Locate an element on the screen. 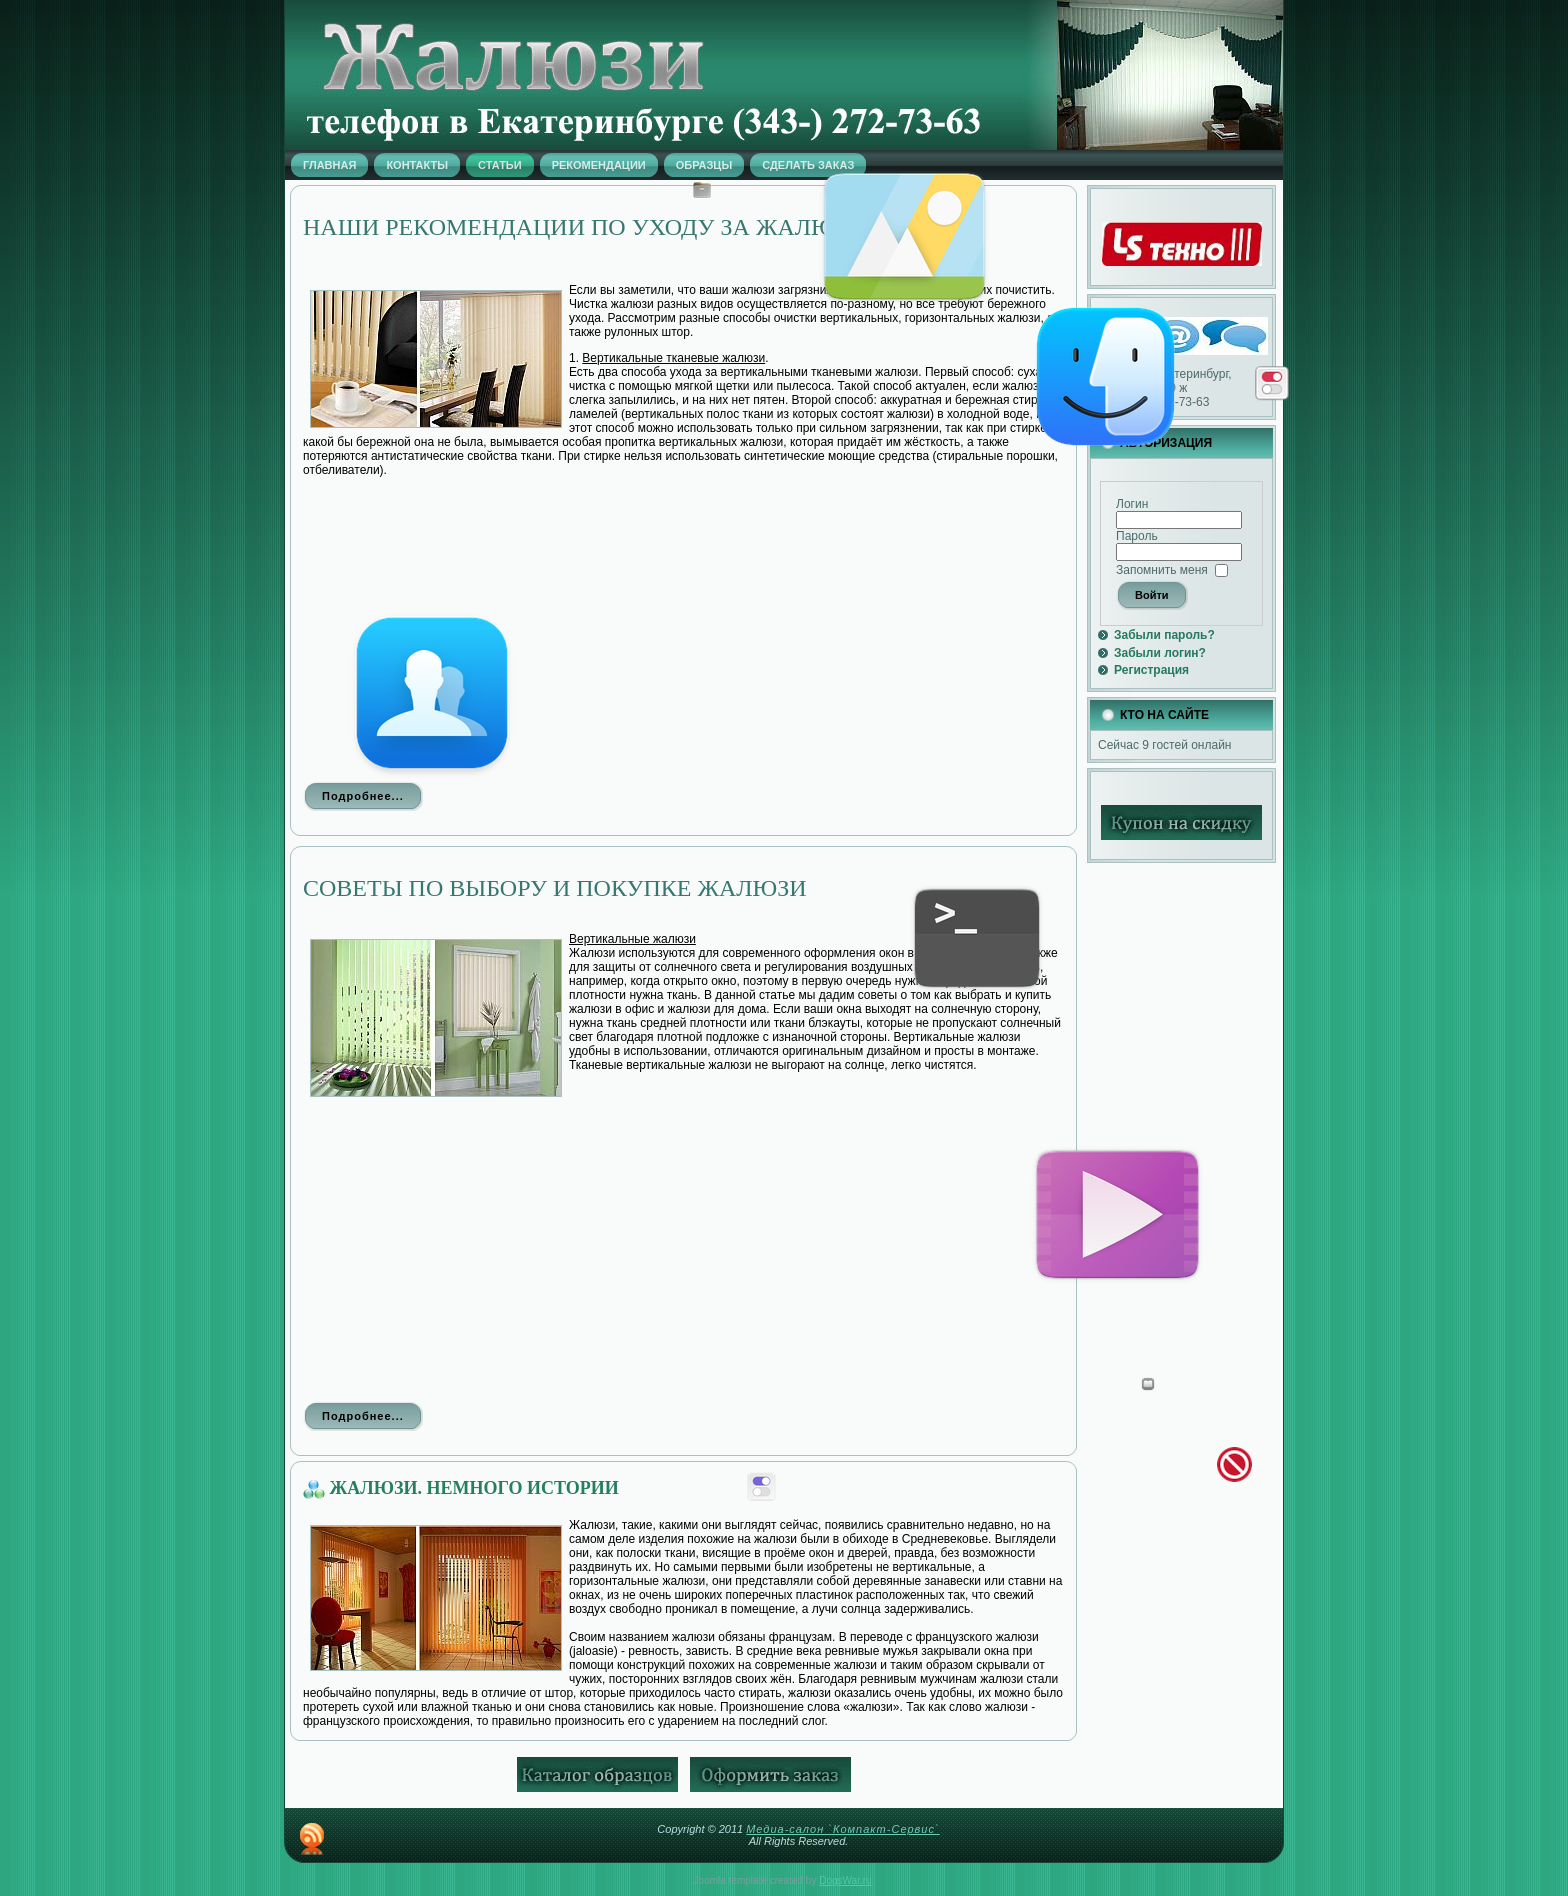 The width and height of the screenshot is (1568, 1896). open unity tweak tool settings is located at coordinates (761, 1486).